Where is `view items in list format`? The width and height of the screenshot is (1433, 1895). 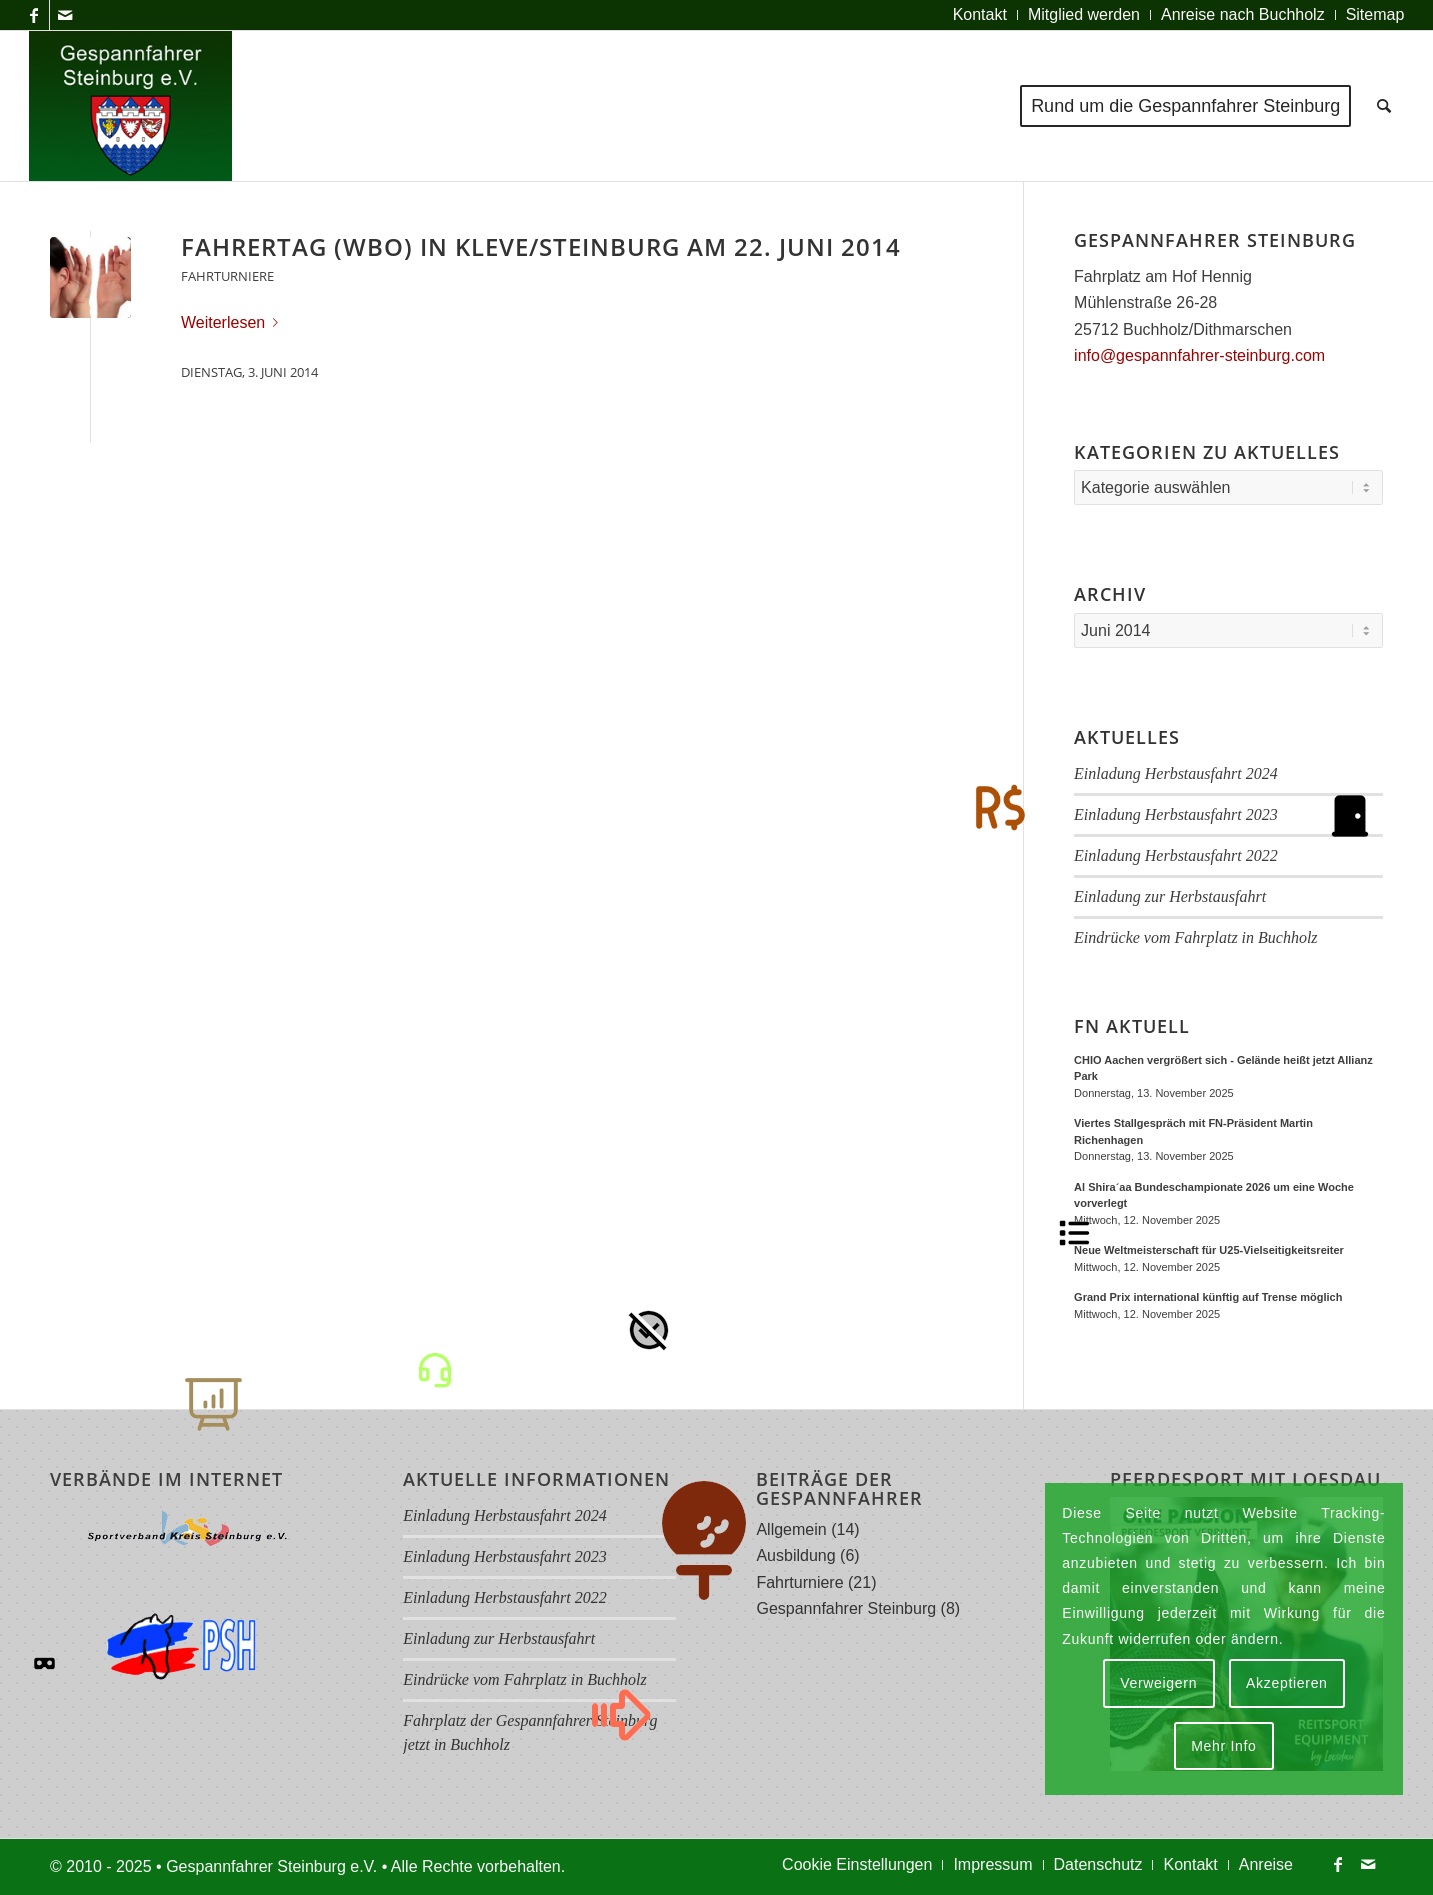 view items in list format is located at coordinates (1074, 1233).